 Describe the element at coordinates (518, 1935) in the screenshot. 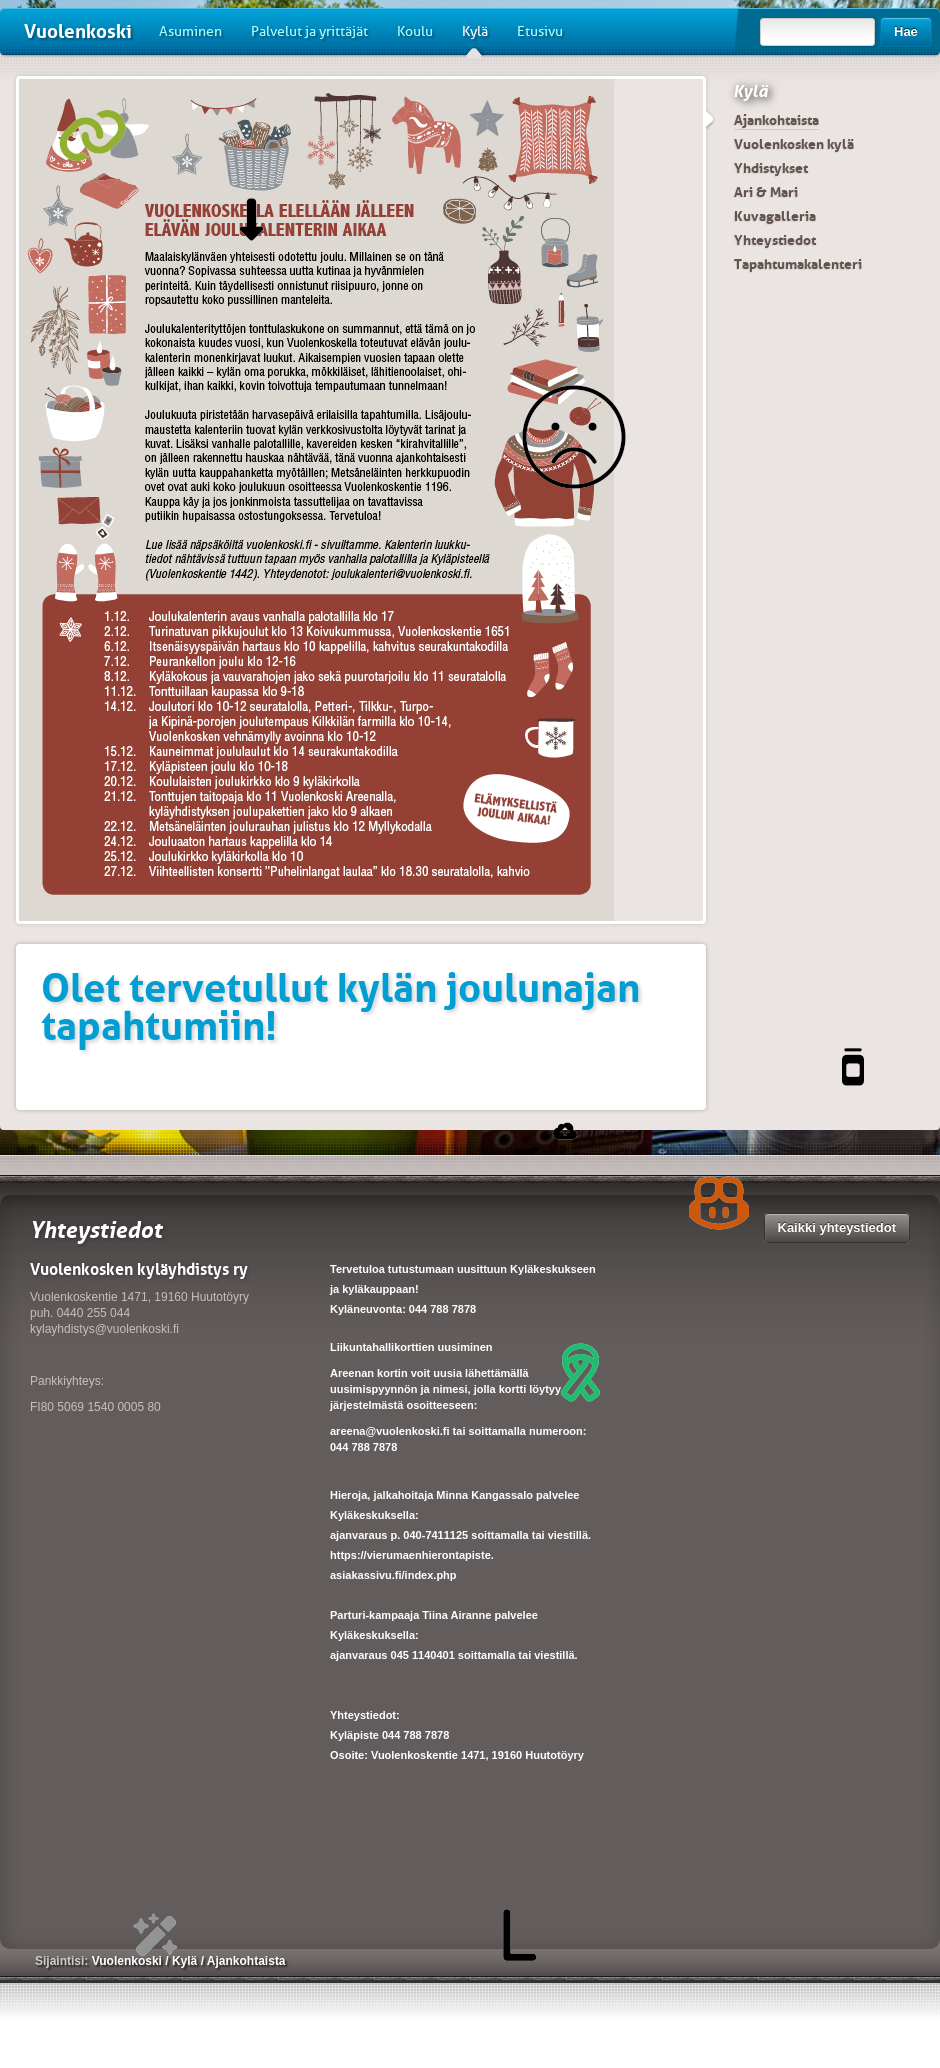

I see `indicates a label or list view option` at that location.